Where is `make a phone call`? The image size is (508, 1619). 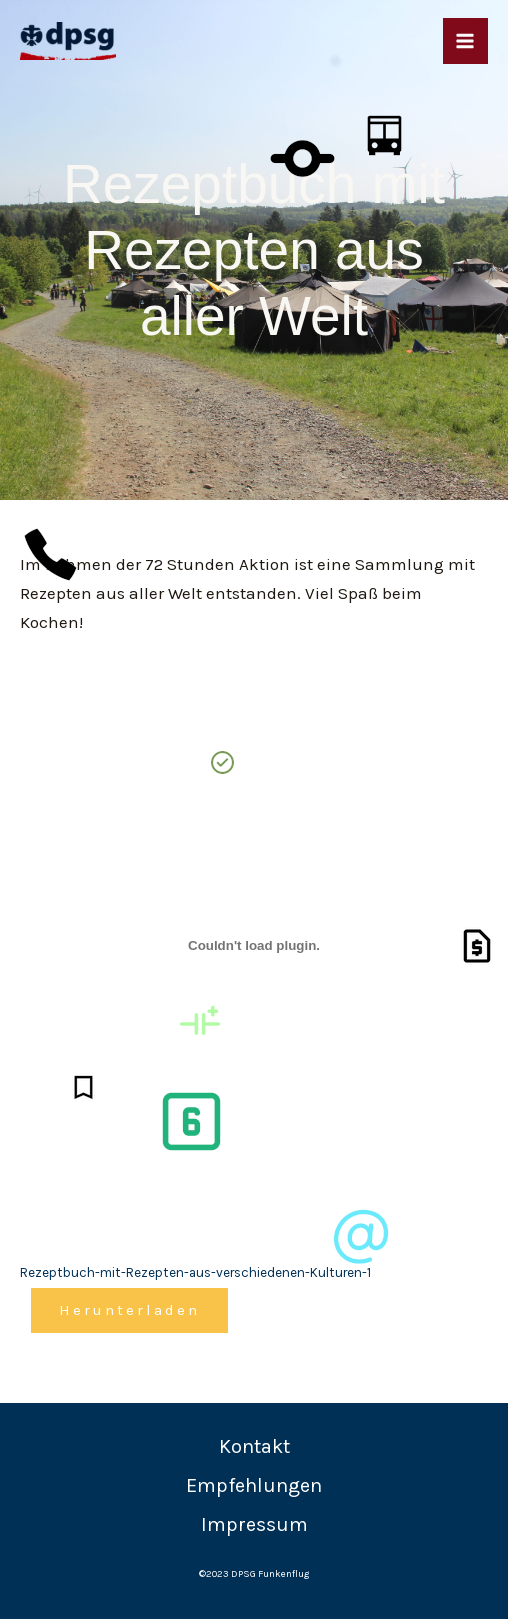 make a phone call is located at coordinates (50, 554).